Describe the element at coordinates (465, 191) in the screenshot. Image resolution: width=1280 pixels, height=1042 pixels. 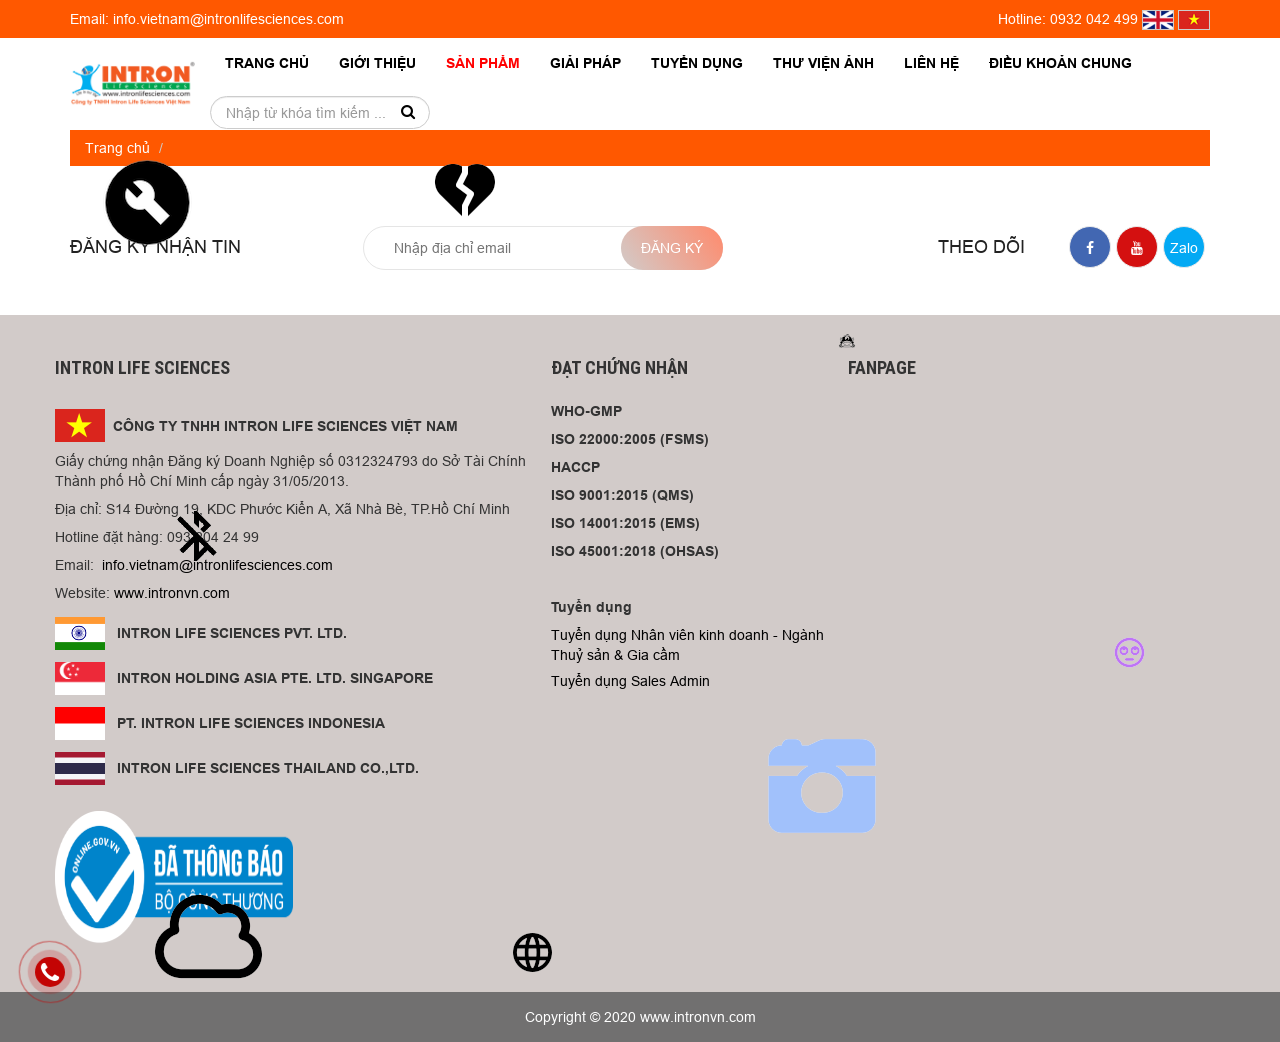
I see `indicates a broken or failed favorite` at that location.